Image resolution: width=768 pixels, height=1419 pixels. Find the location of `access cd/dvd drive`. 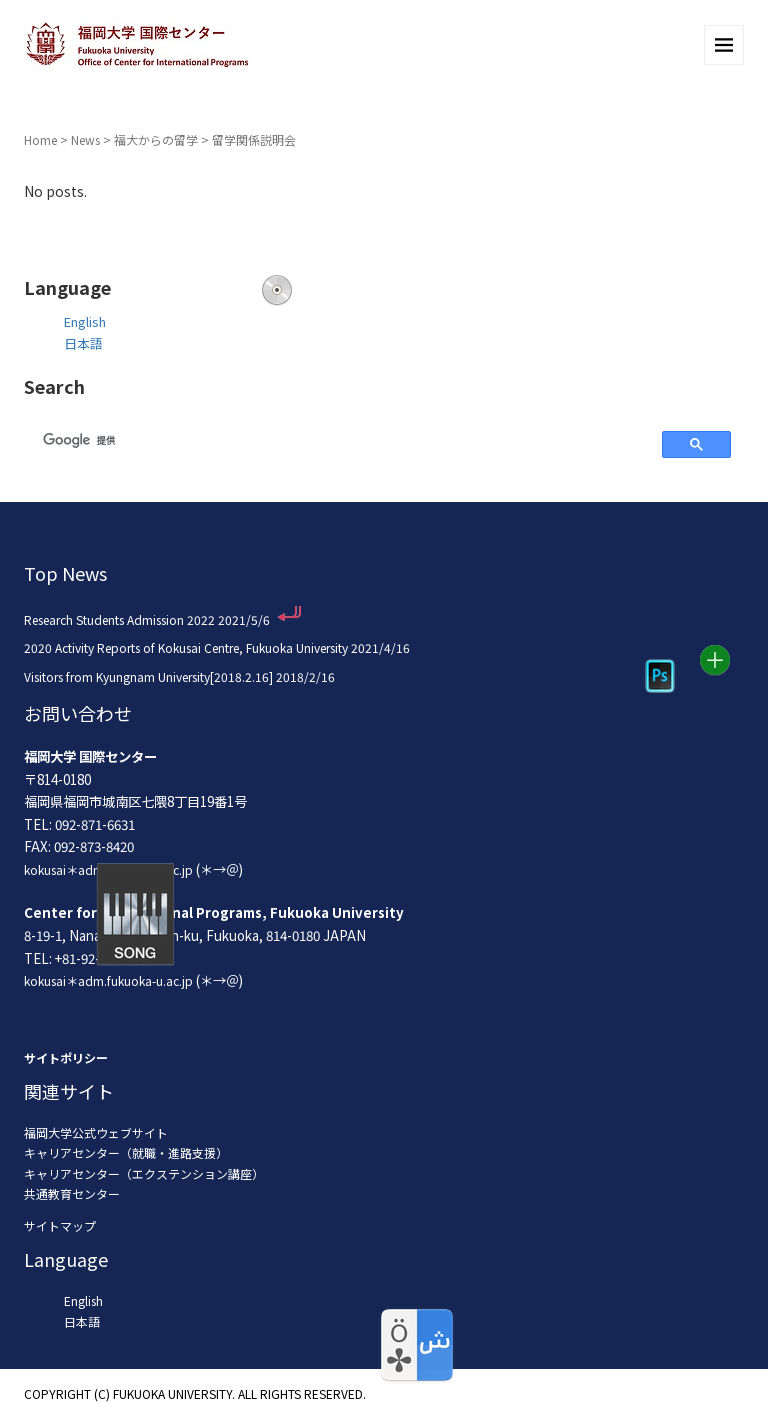

access cd/dvd drive is located at coordinates (277, 290).